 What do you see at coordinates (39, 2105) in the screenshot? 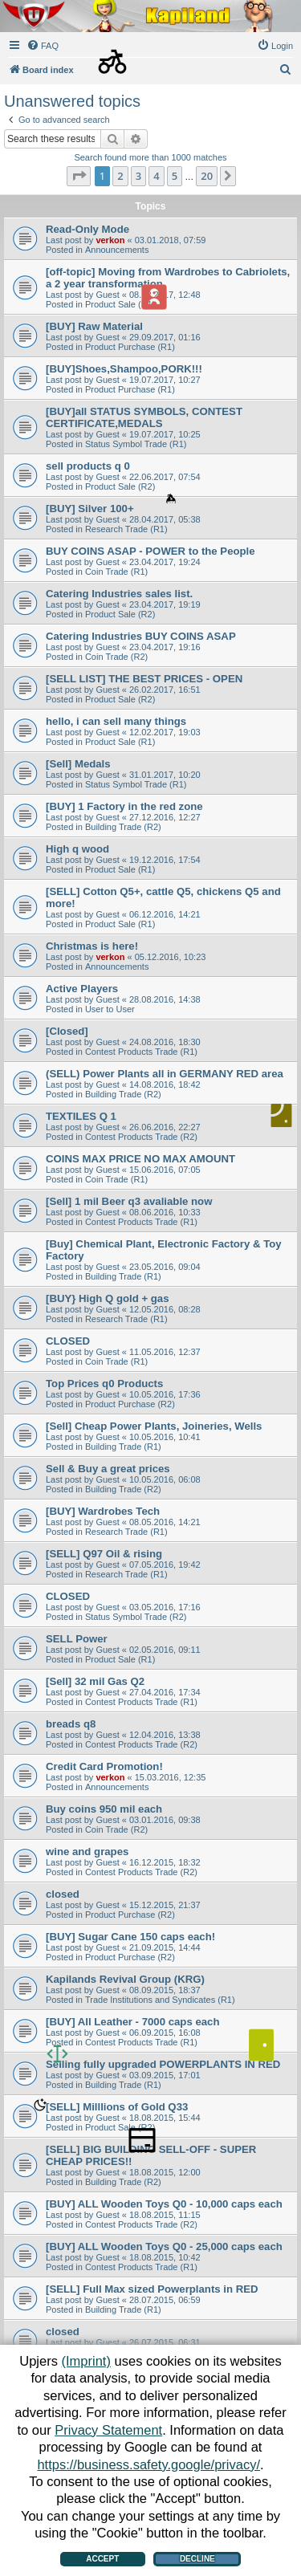
I see `toggle dark mode or night theme` at bounding box center [39, 2105].